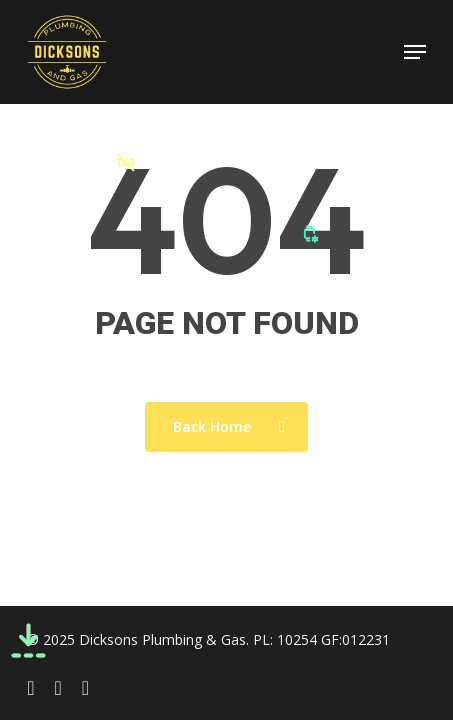 This screenshot has width=453, height=720. Describe the element at coordinates (125, 162) in the screenshot. I see `disable HTTP trace requests` at that location.